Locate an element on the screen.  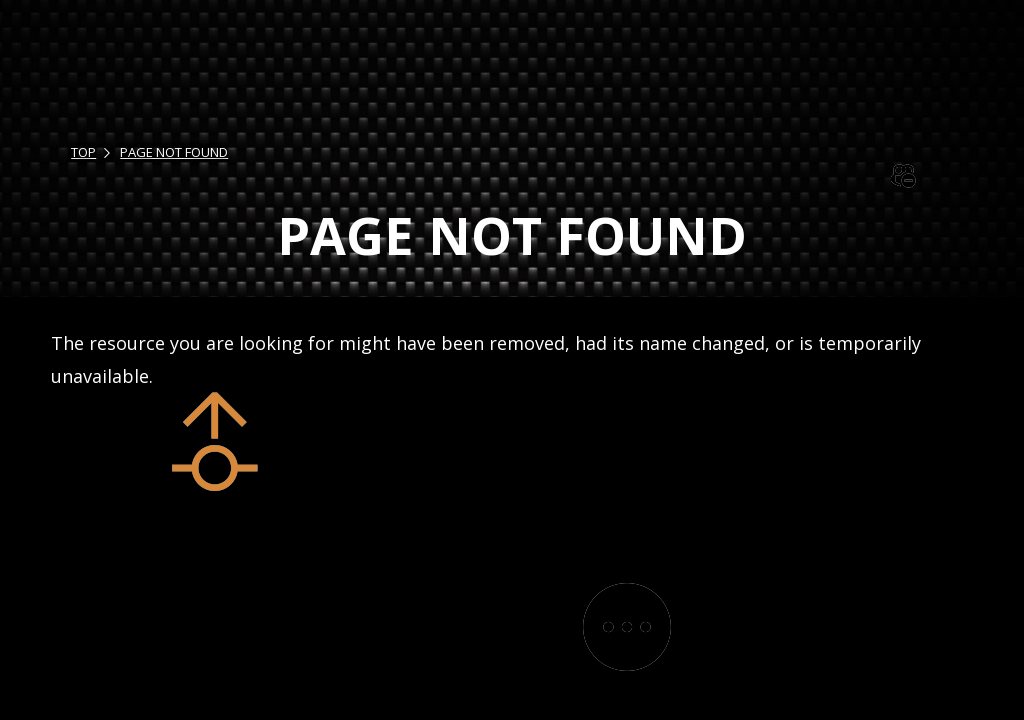
access more options or actions is located at coordinates (627, 627).